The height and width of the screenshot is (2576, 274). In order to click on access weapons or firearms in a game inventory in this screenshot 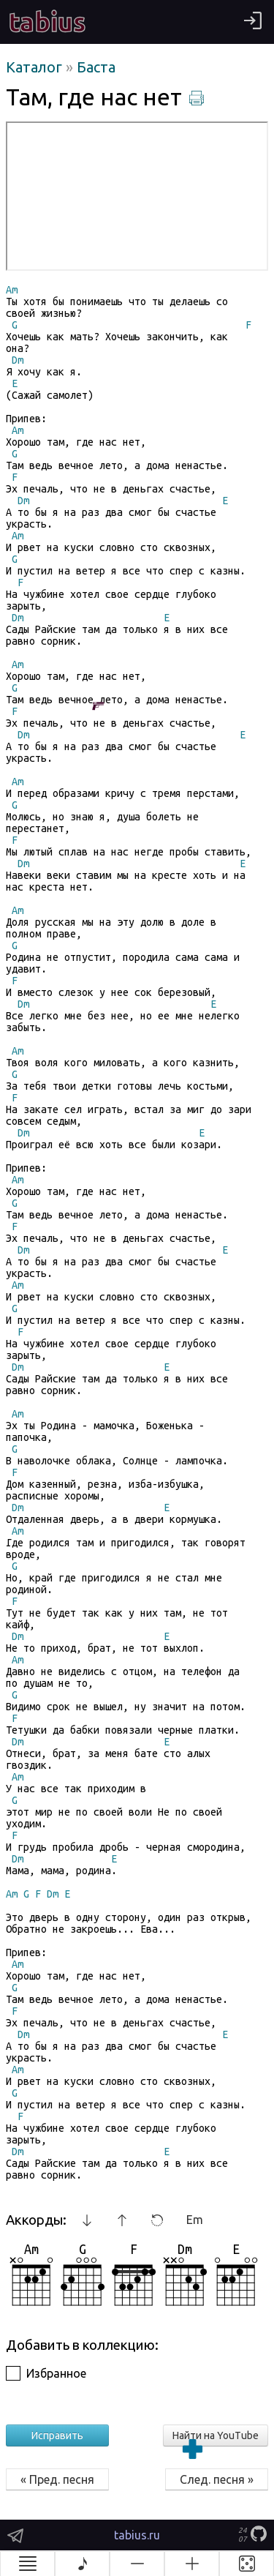, I will do `click(98, 705)`.